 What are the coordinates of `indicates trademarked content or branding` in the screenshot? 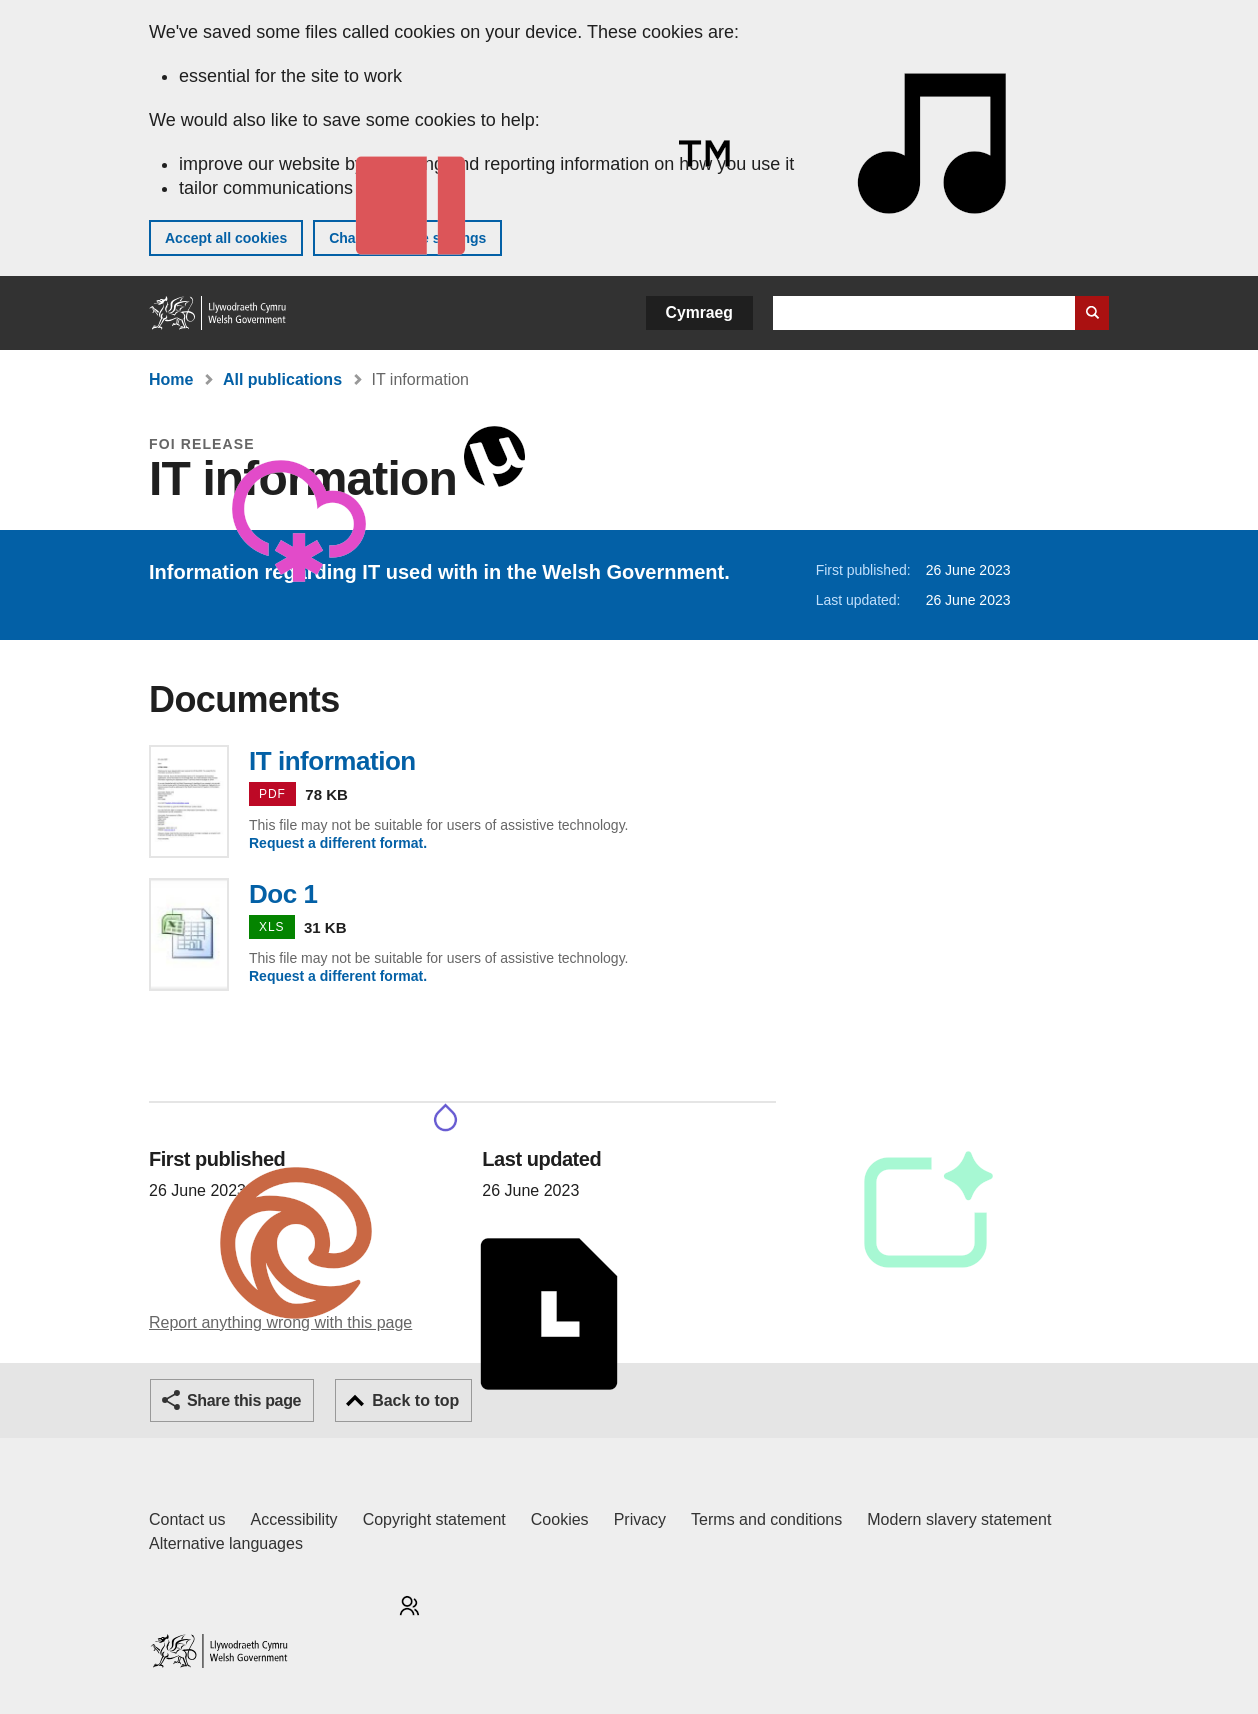 It's located at (705, 153).